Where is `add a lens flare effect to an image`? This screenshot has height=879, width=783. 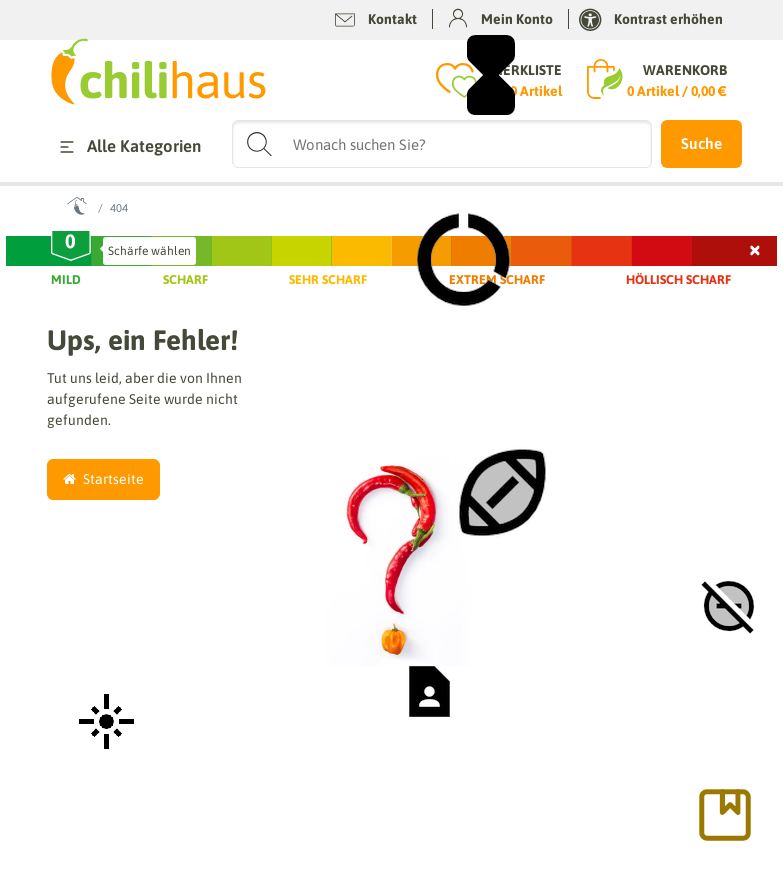
add a lens flare effect to an image is located at coordinates (106, 721).